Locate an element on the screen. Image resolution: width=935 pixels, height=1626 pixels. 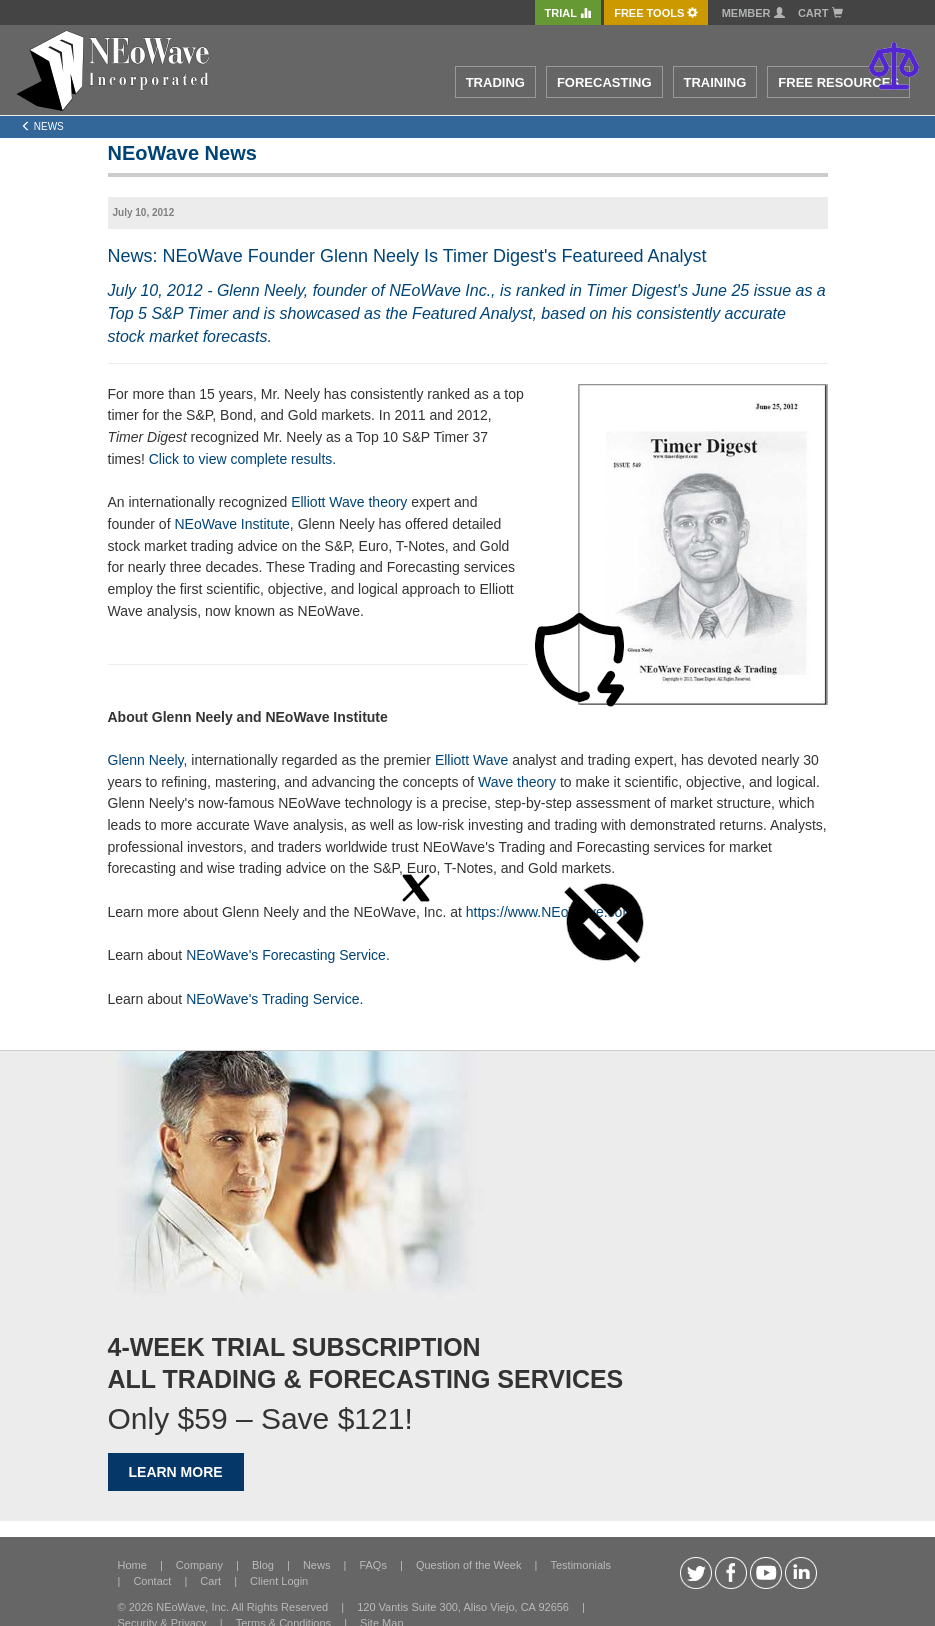
enable power-saving security mode is located at coordinates (579, 657).